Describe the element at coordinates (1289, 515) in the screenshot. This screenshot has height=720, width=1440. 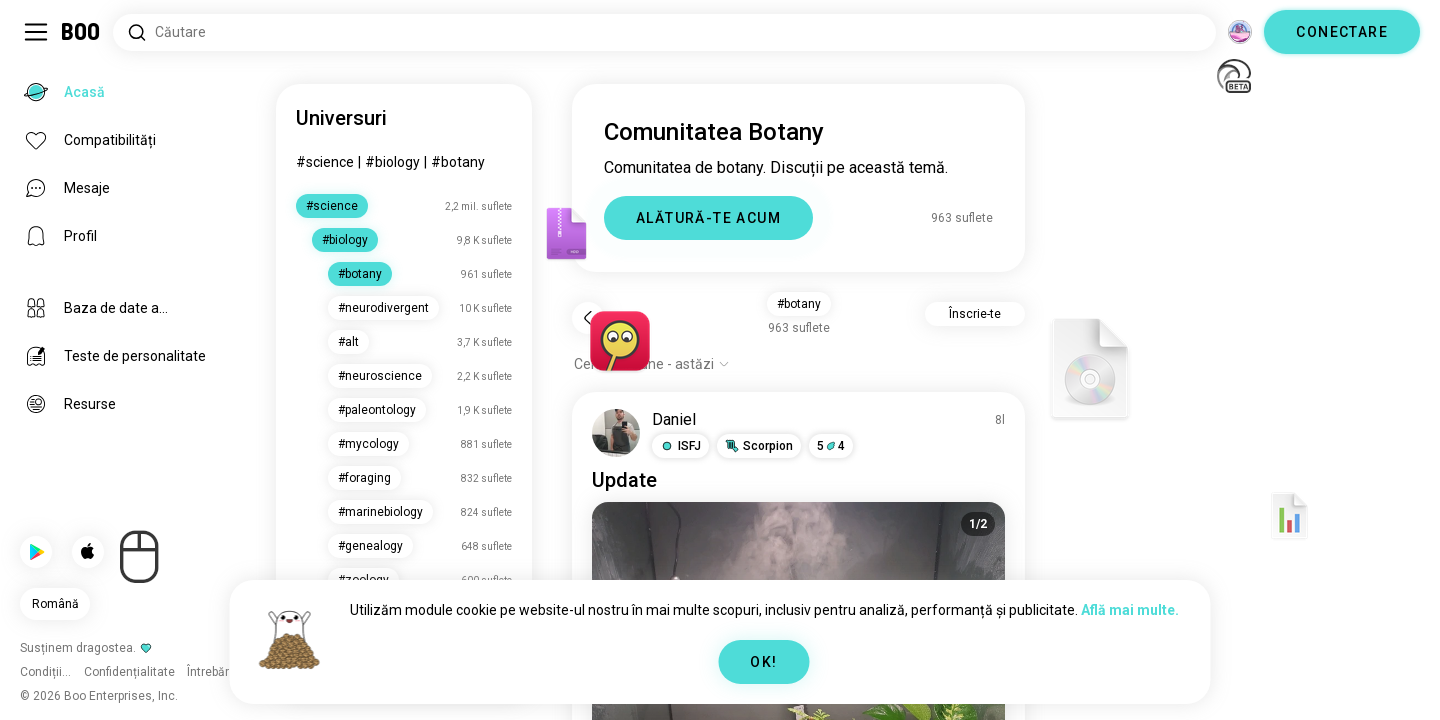
I see `open an opendocument chart file` at that location.